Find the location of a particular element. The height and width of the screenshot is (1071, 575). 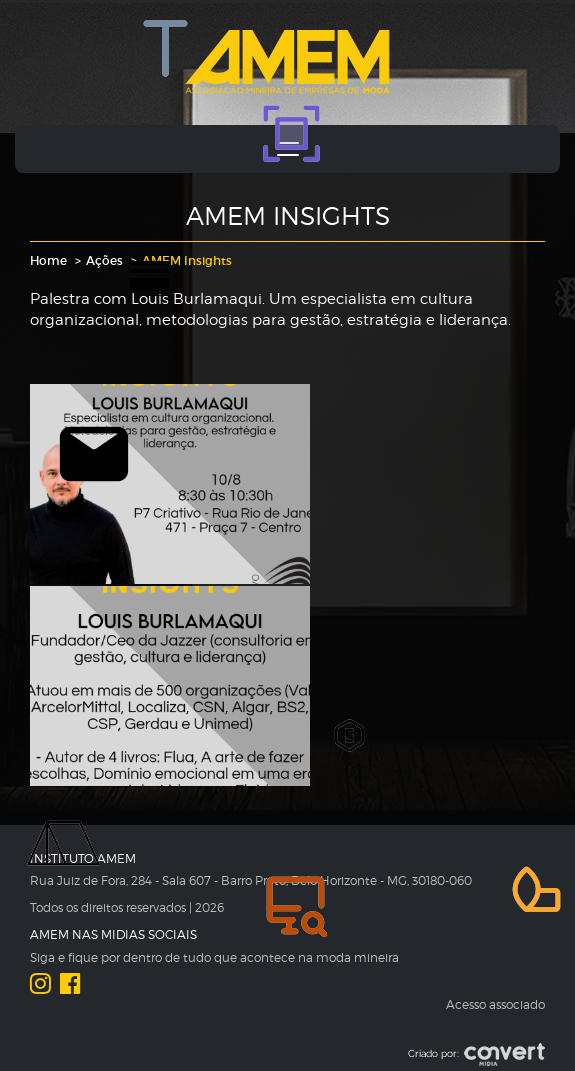

text formatting tool for titles is located at coordinates (165, 48).